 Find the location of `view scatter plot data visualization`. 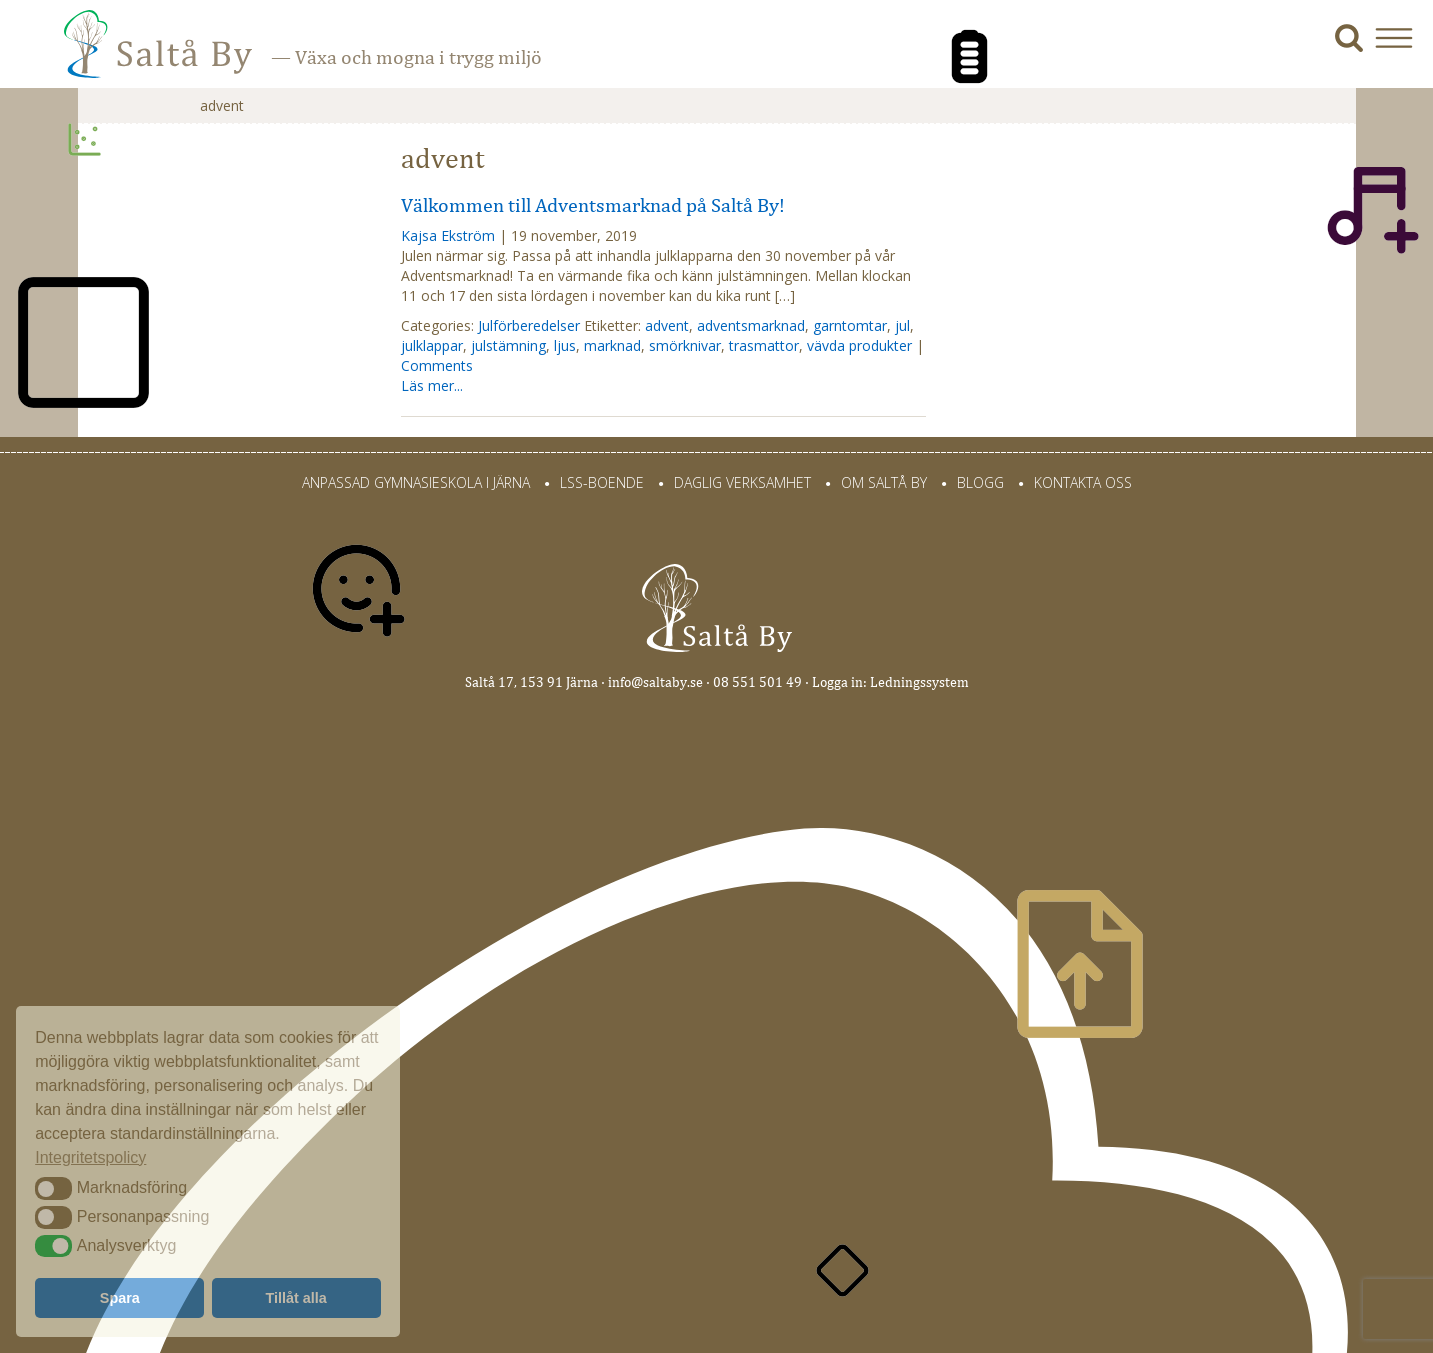

view scatter plot data visualization is located at coordinates (84, 139).